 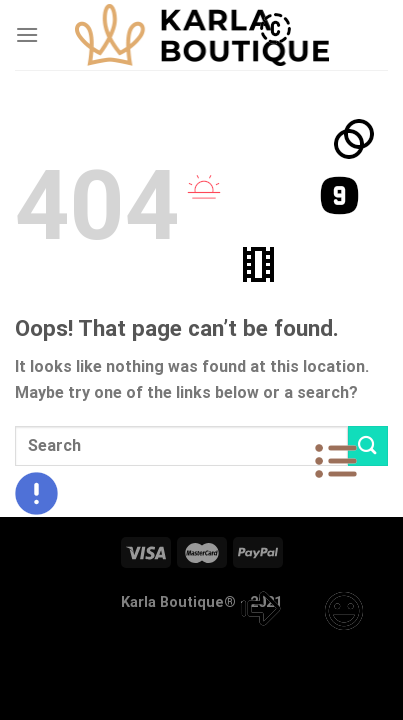 What do you see at coordinates (344, 611) in the screenshot?
I see `rate your experience as positive` at bounding box center [344, 611].